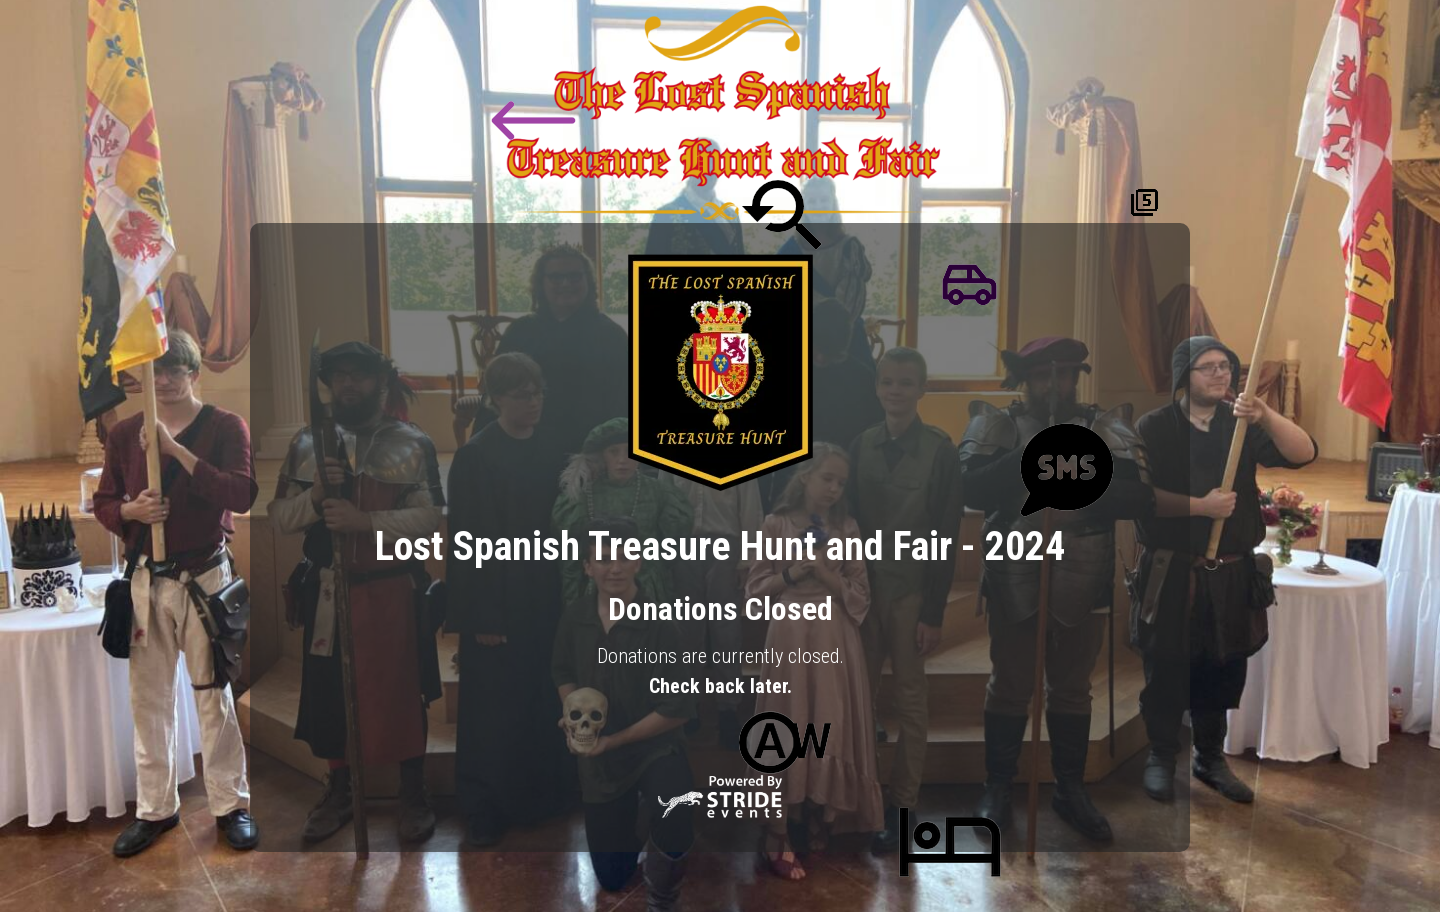  Describe the element at coordinates (969, 283) in the screenshot. I see `access vehicle or driving settings` at that location.